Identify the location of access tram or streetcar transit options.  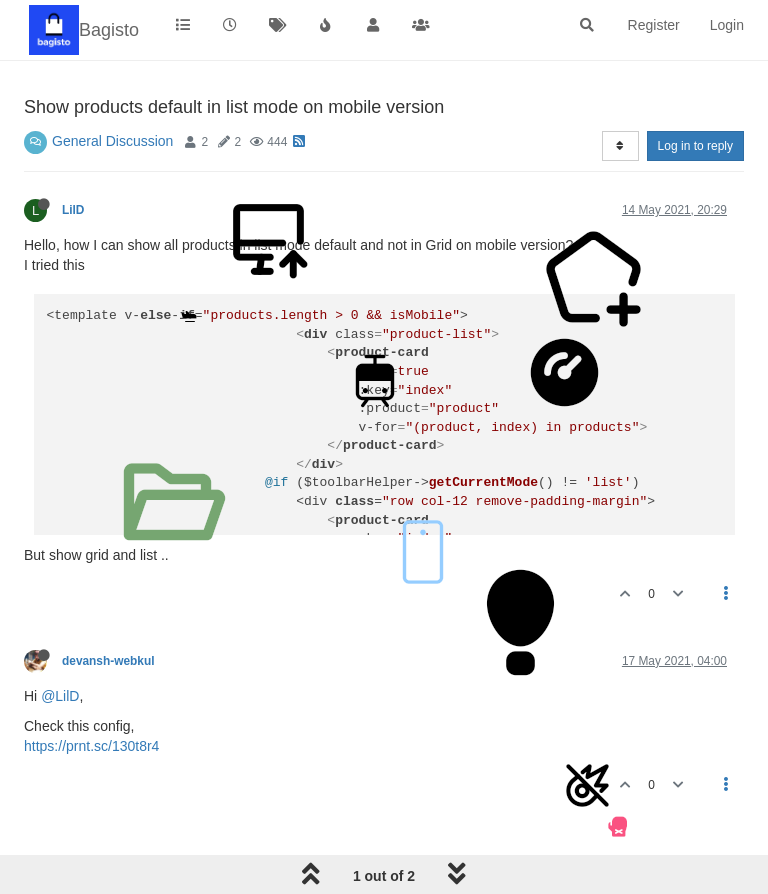
(375, 381).